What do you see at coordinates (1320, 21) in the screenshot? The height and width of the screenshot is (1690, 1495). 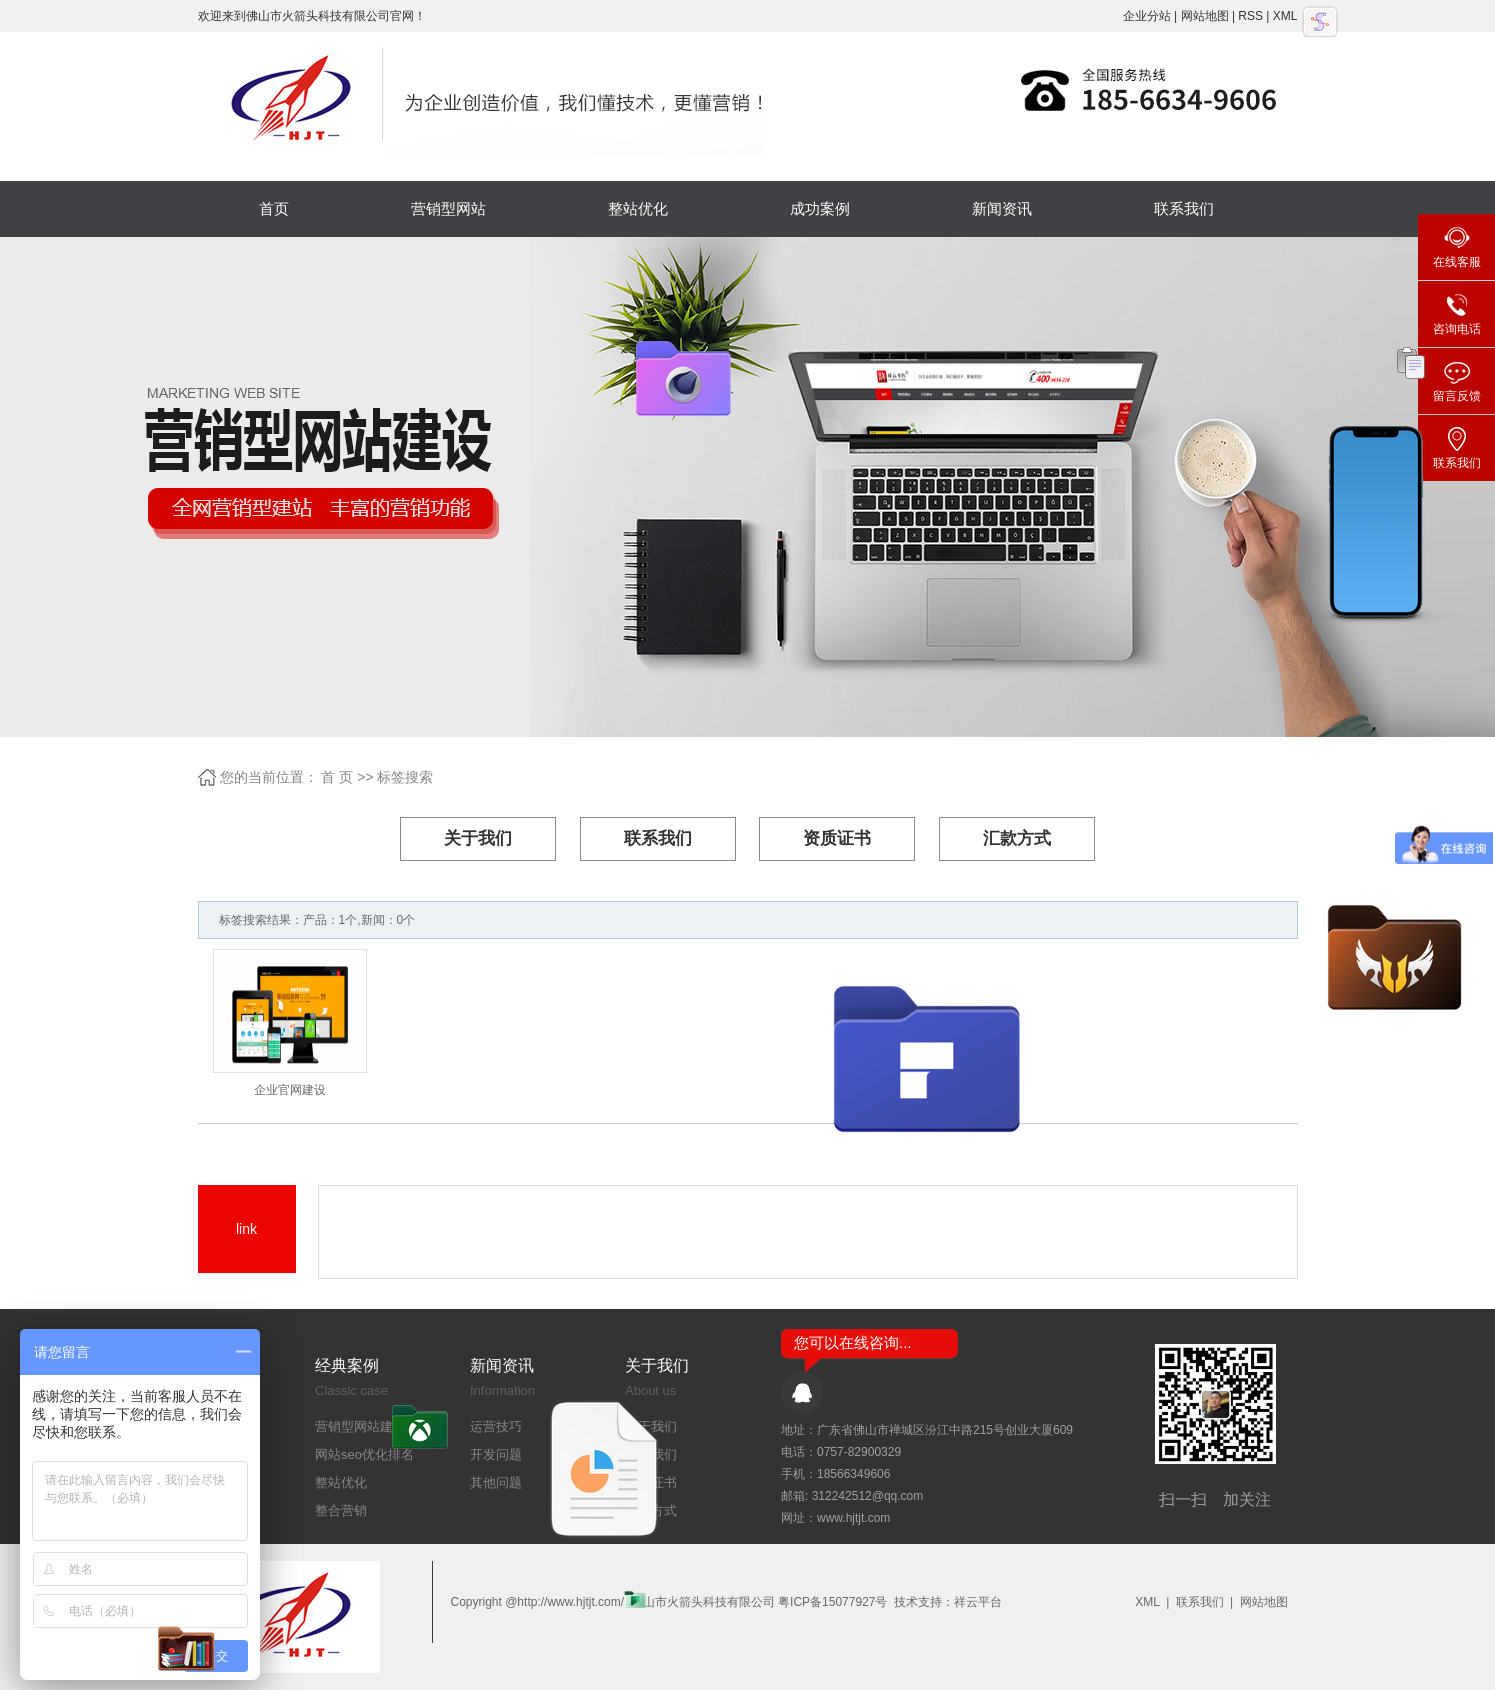 I see `compressed SVG vector image file` at bounding box center [1320, 21].